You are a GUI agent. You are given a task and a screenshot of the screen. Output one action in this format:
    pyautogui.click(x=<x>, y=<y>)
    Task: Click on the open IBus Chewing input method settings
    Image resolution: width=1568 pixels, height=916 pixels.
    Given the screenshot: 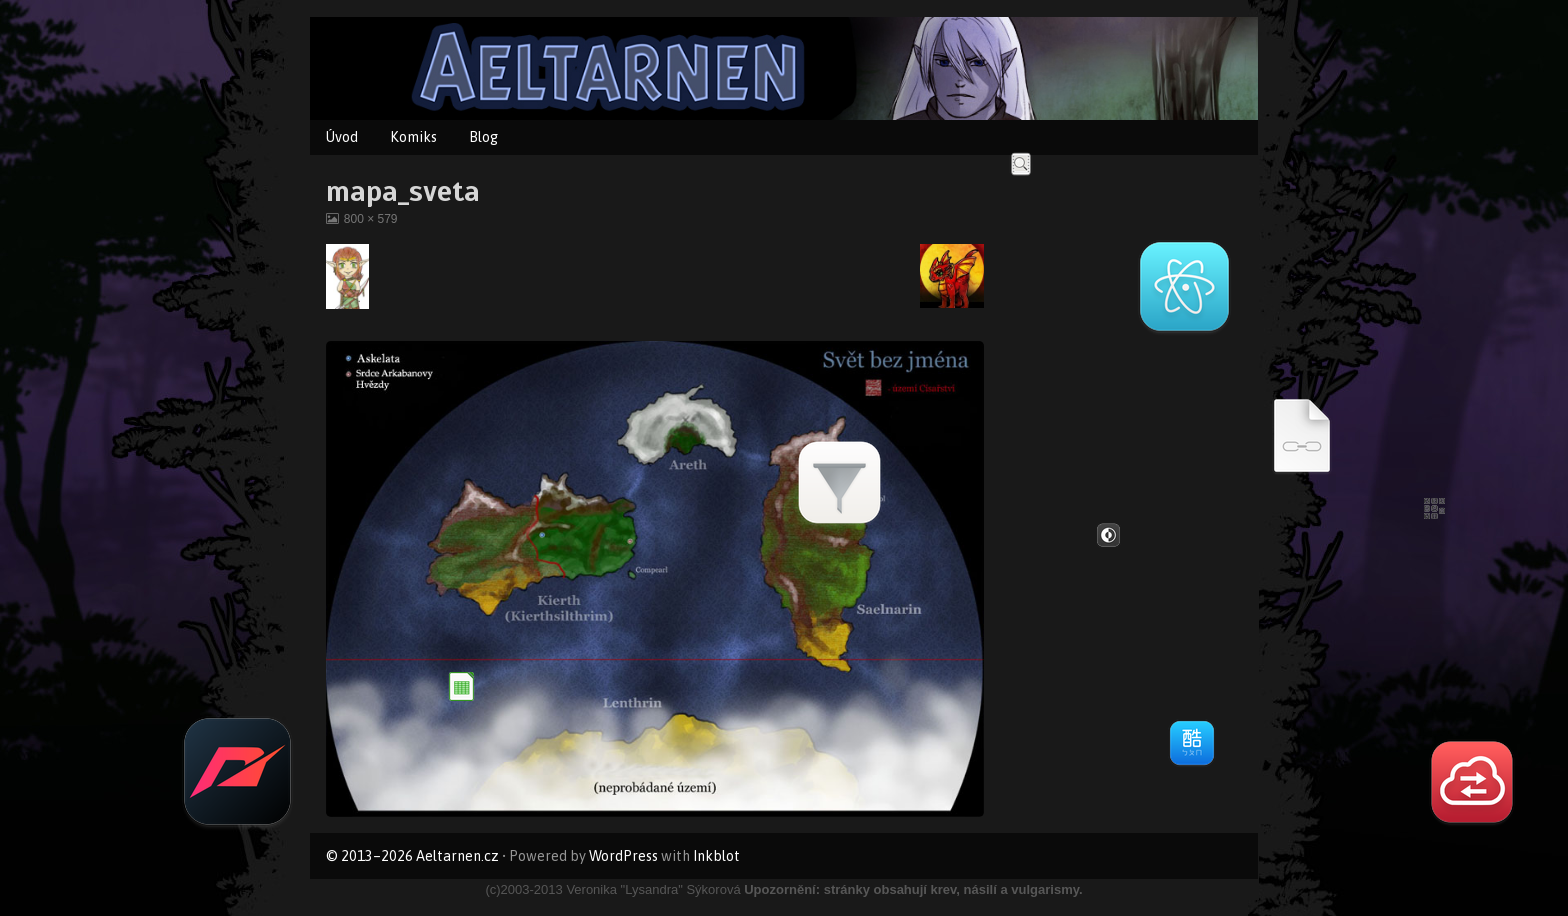 What is the action you would take?
    pyautogui.click(x=1192, y=743)
    